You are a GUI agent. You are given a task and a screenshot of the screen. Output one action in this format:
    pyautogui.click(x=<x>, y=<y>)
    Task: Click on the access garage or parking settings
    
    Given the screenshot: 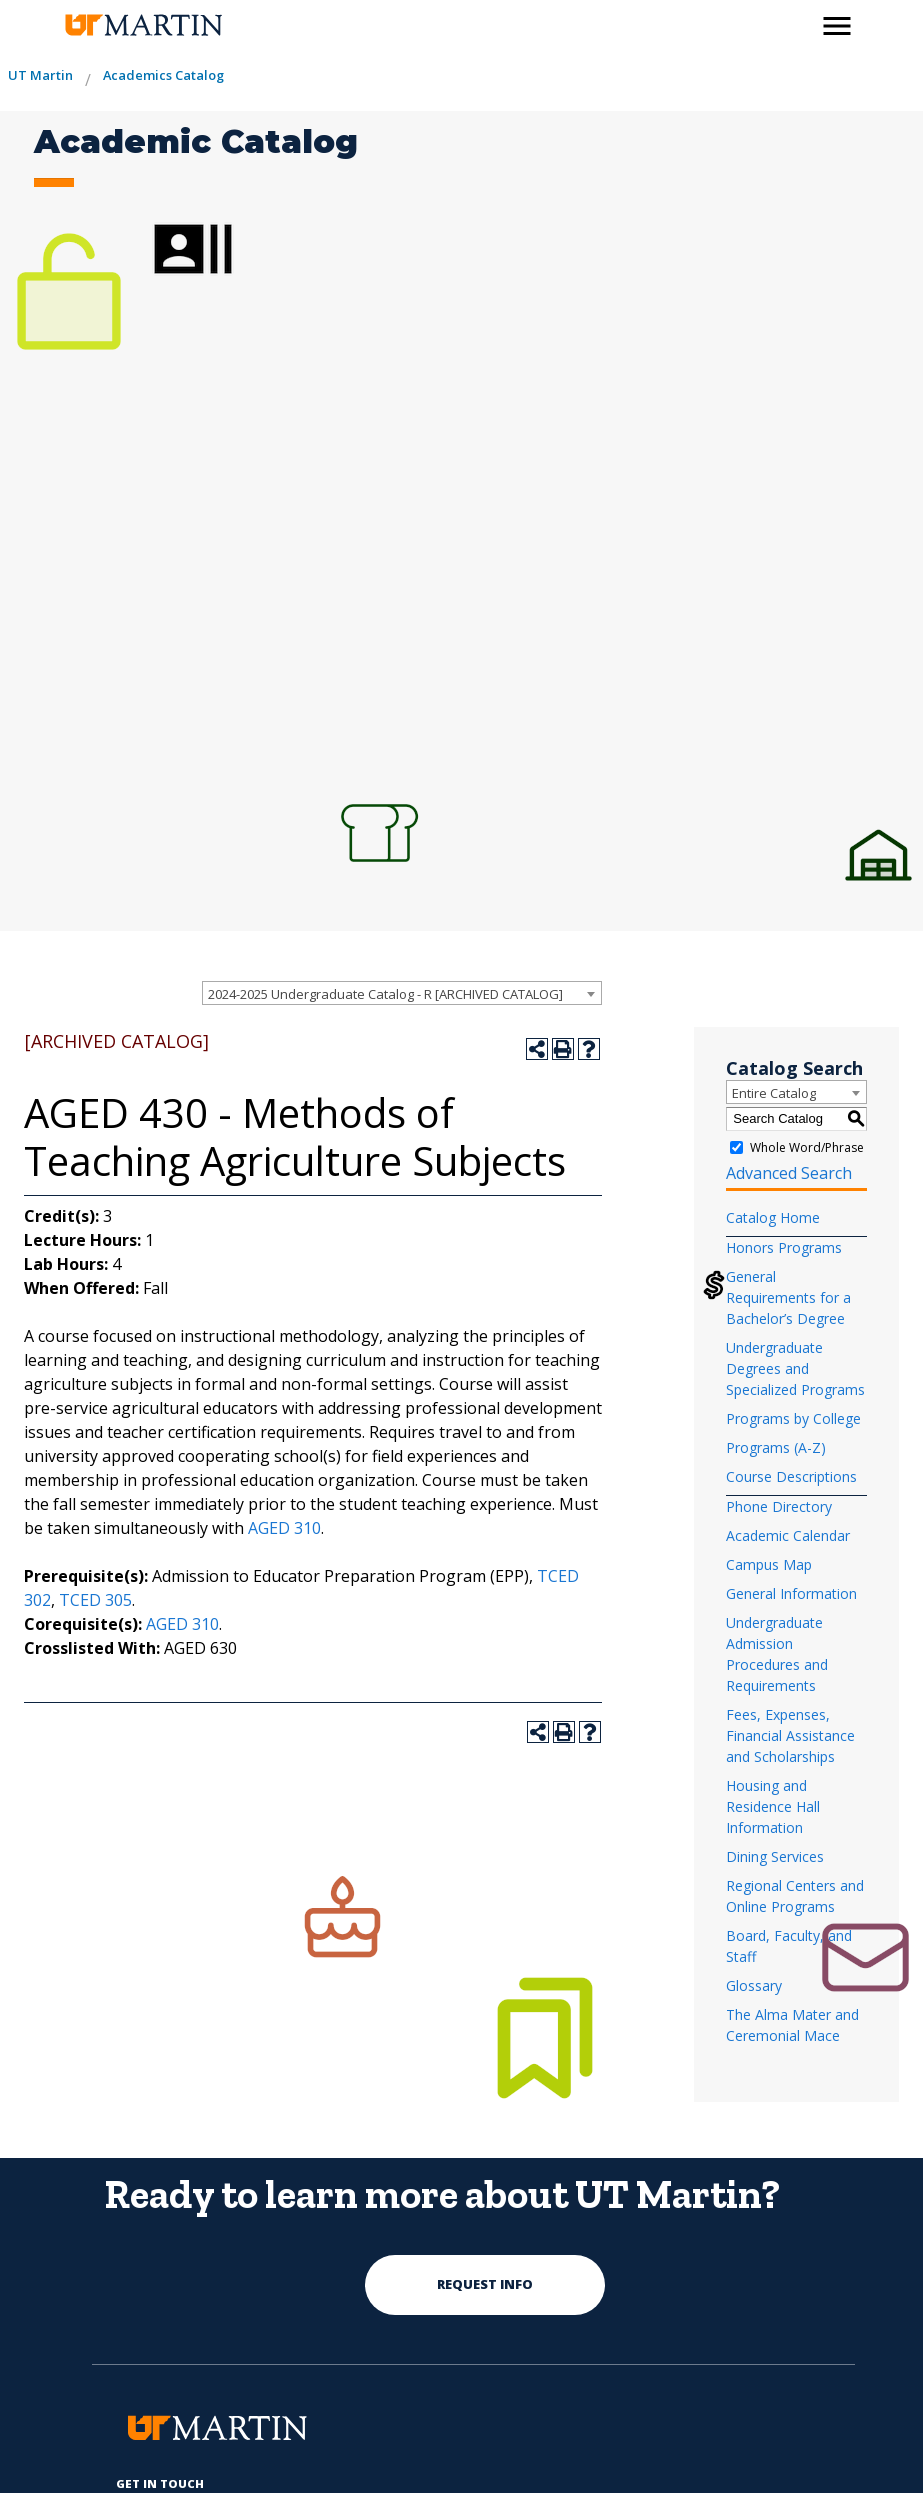 What is the action you would take?
    pyautogui.click(x=878, y=858)
    